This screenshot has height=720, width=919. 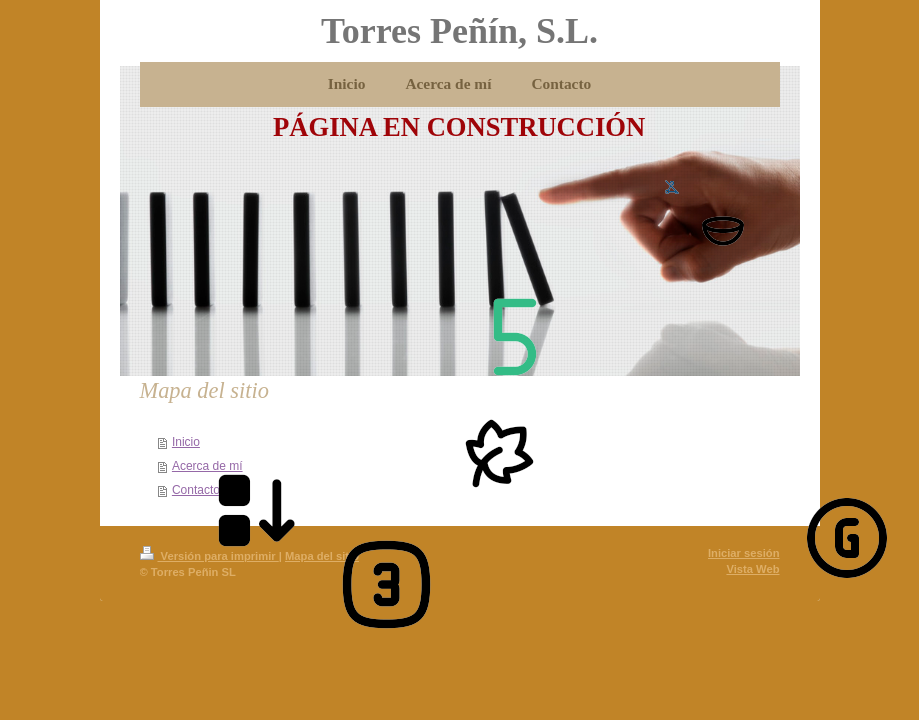 I want to click on switch to hemisphere or dome view, so click(x=723, y=231).